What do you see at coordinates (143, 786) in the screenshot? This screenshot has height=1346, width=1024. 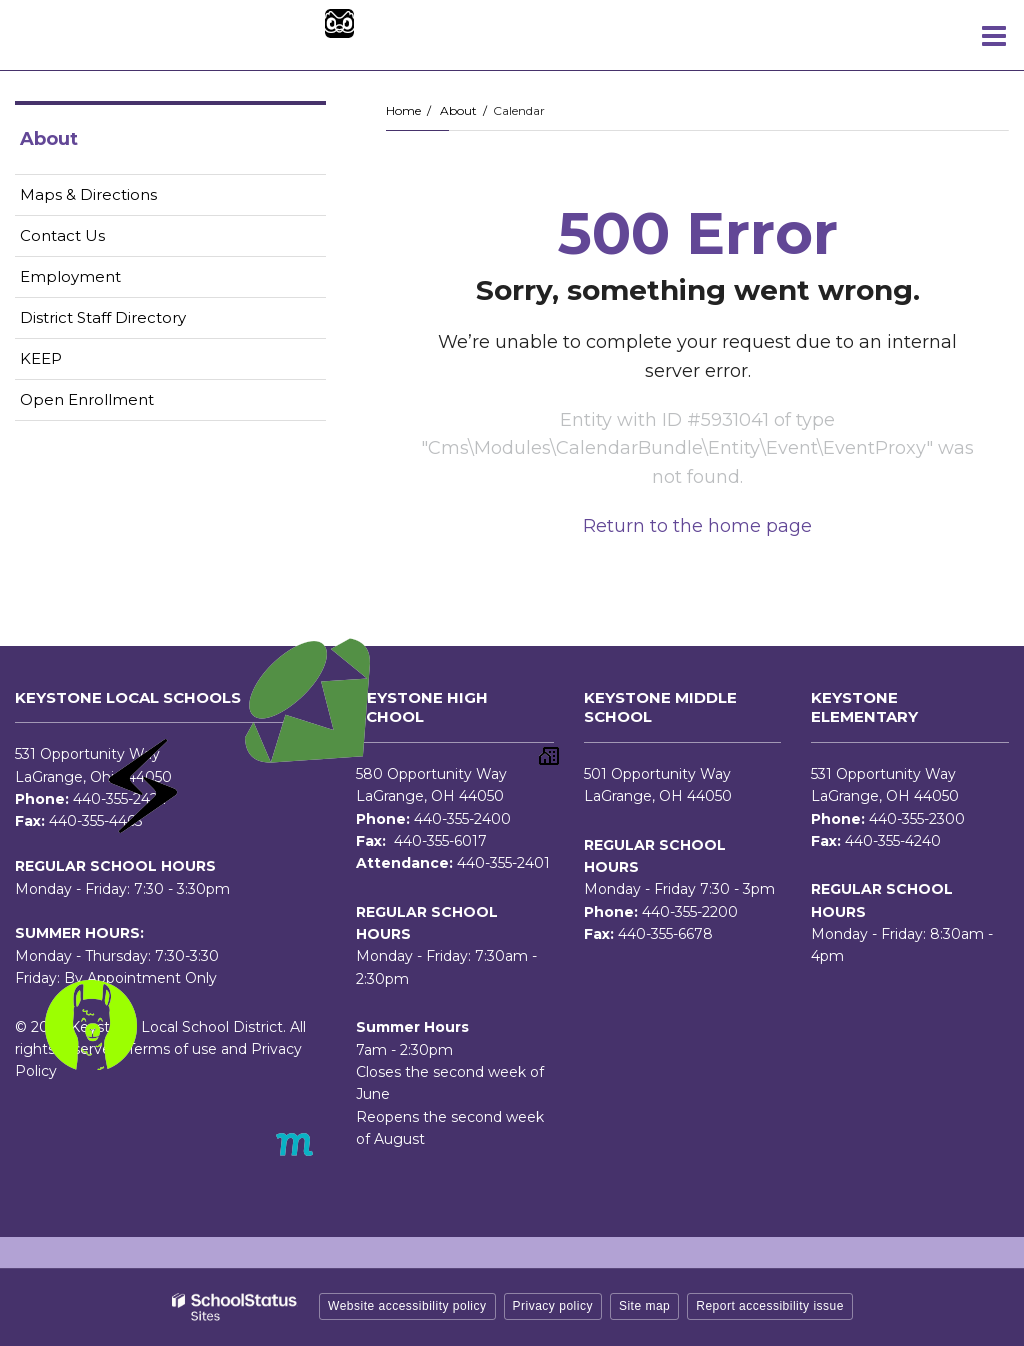 I see `slint framework logo` at bounding box center [143, 786].